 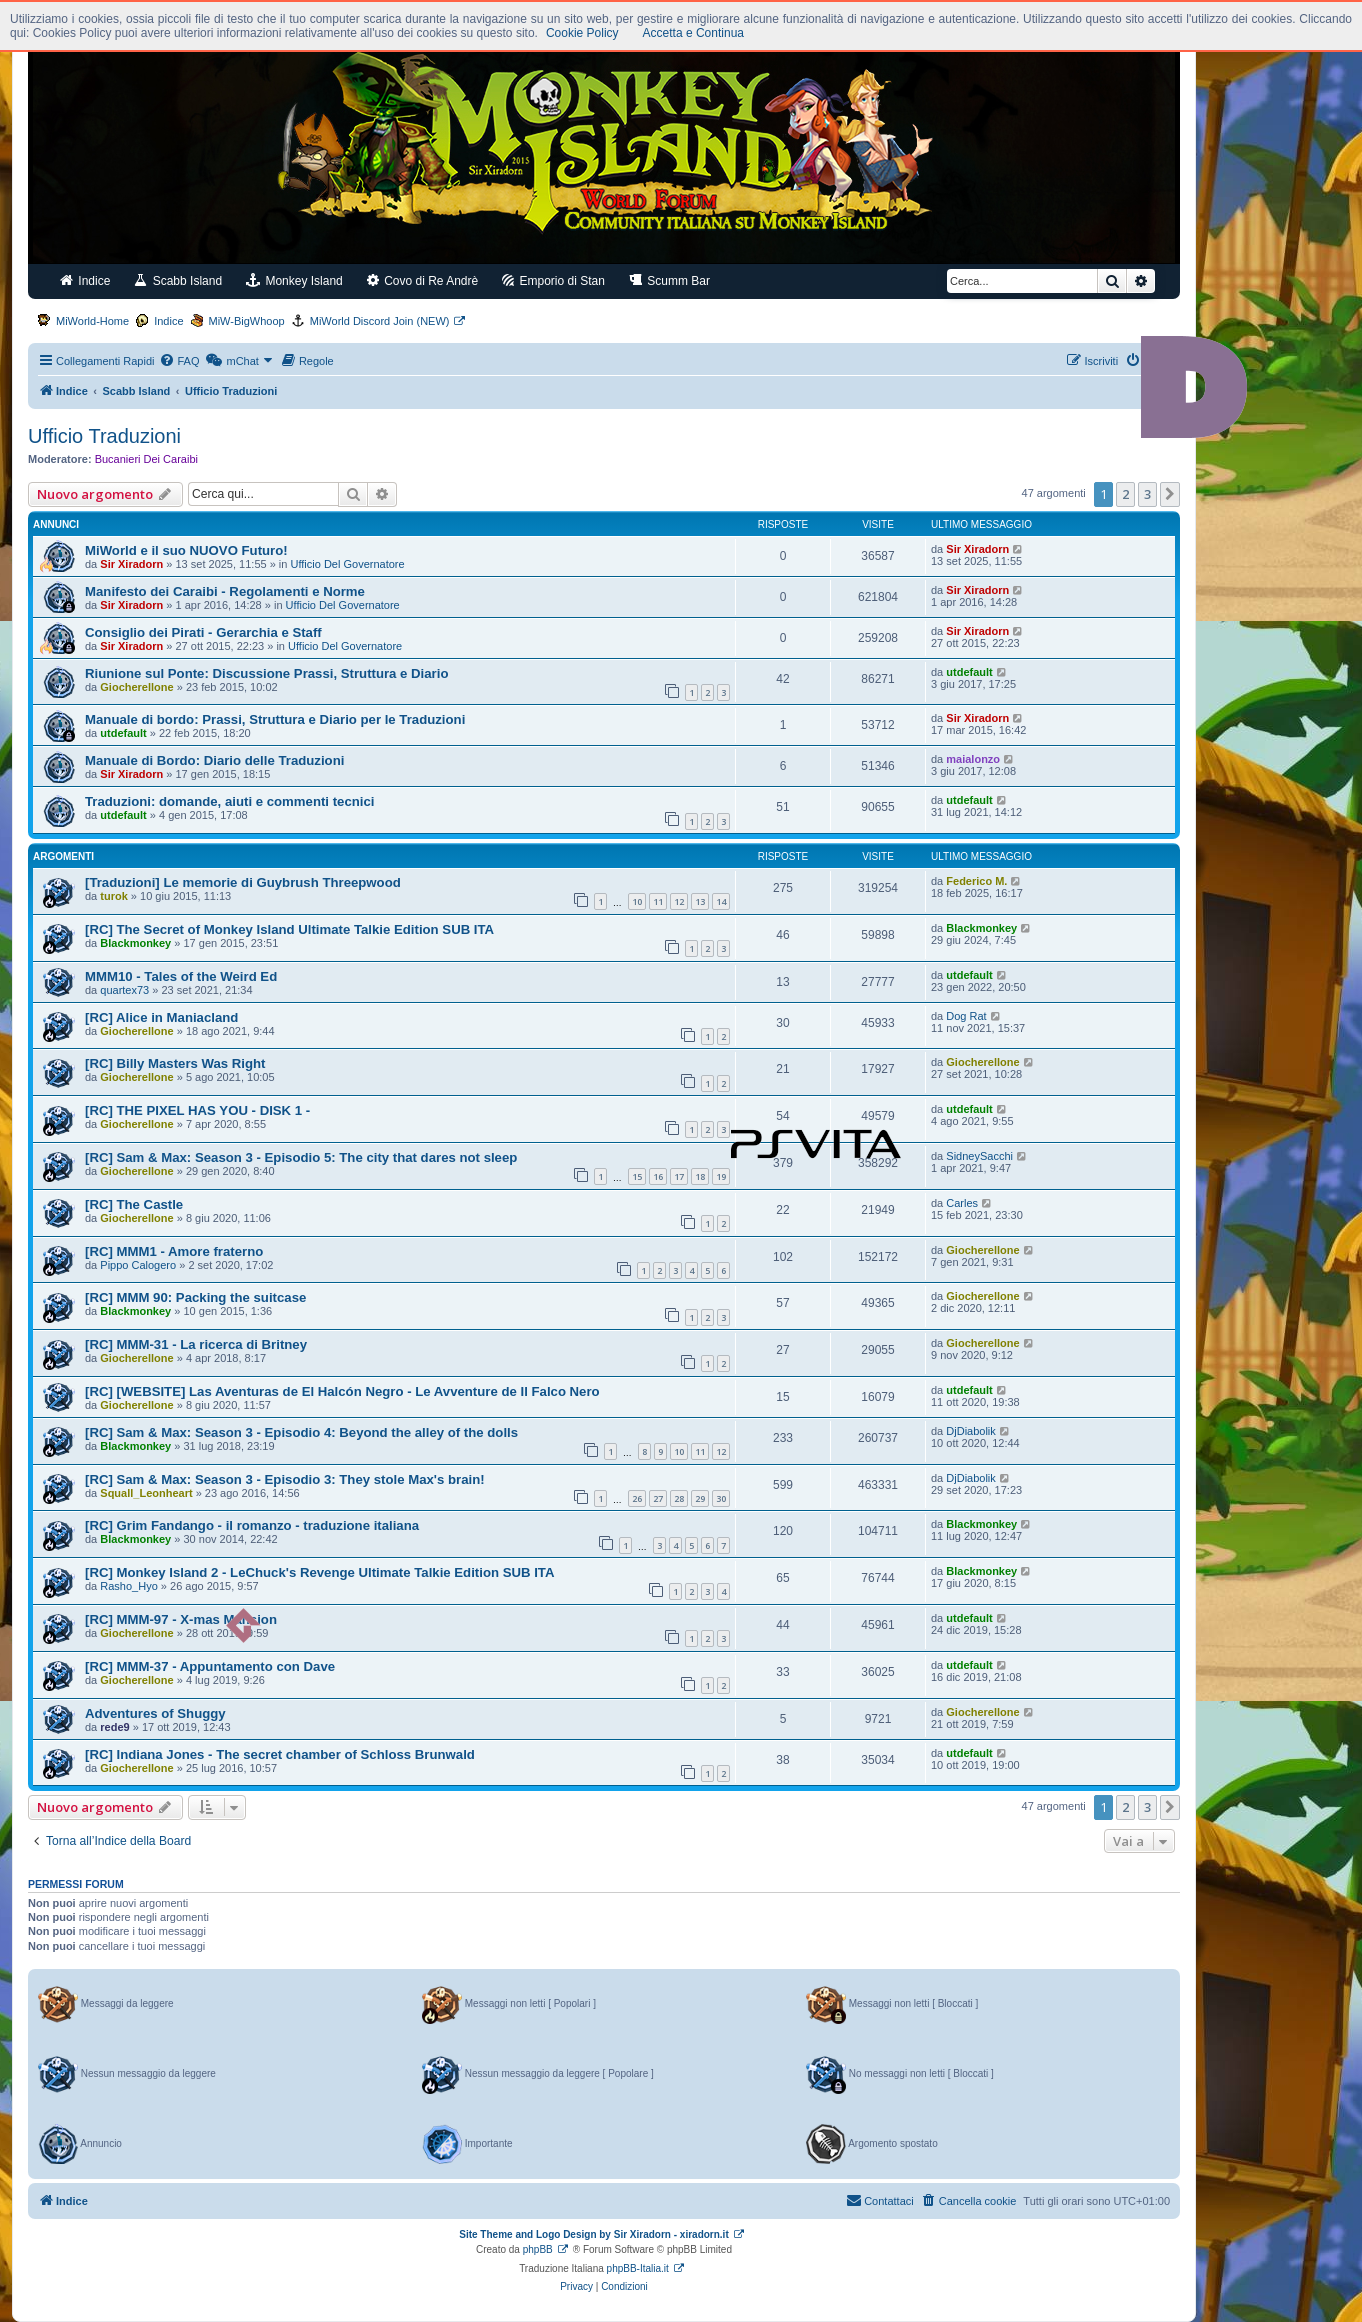 What do you see at coordinates (1194, 387) in the screenshot?
I see `DMM.com logo` at bounding box center [1194, 387].